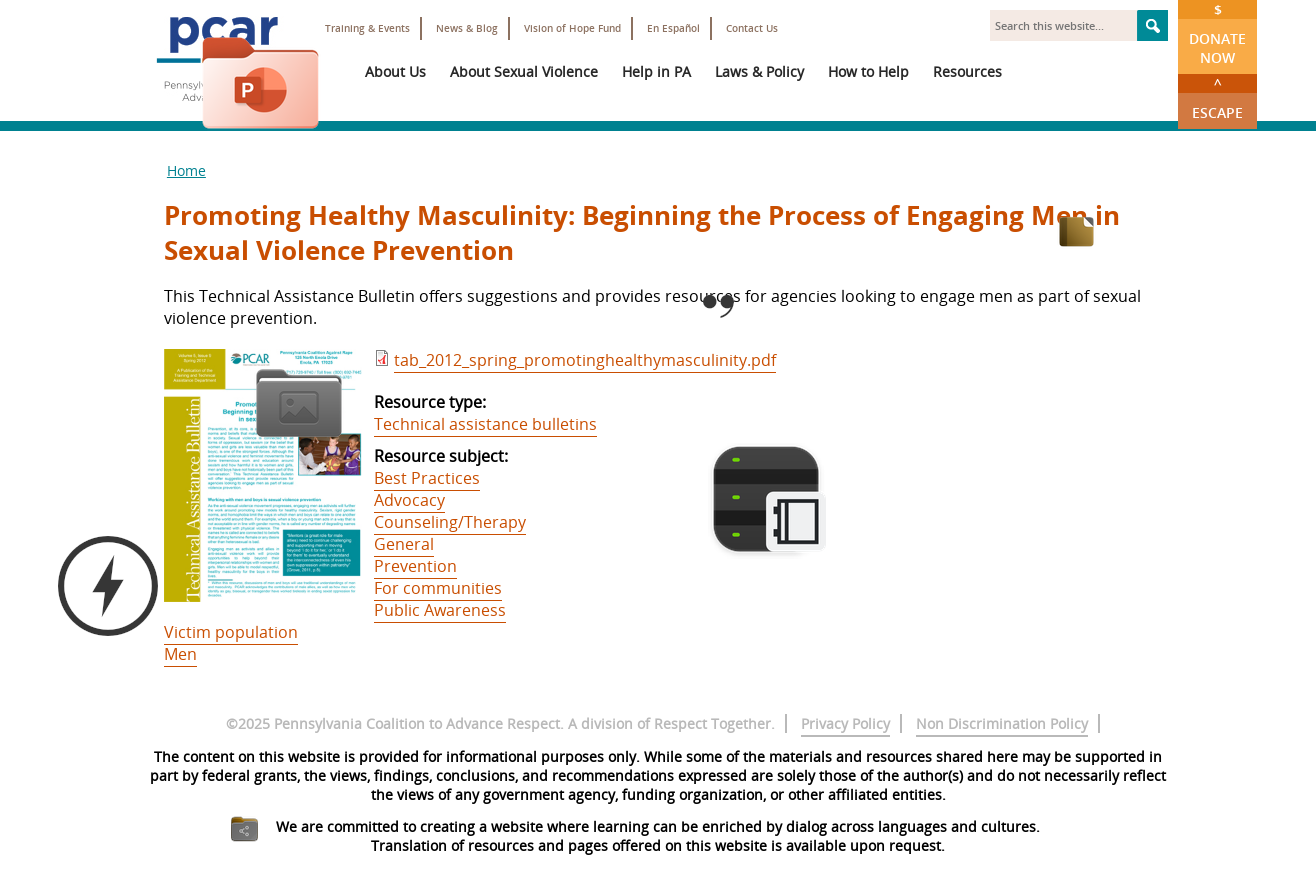 This screenshot has height=889, width=1316. What do you see at coordinates (1076, 230) in the screenshot?
I see `change desktop wallpaper settings` at bounding box center [1076, 230].